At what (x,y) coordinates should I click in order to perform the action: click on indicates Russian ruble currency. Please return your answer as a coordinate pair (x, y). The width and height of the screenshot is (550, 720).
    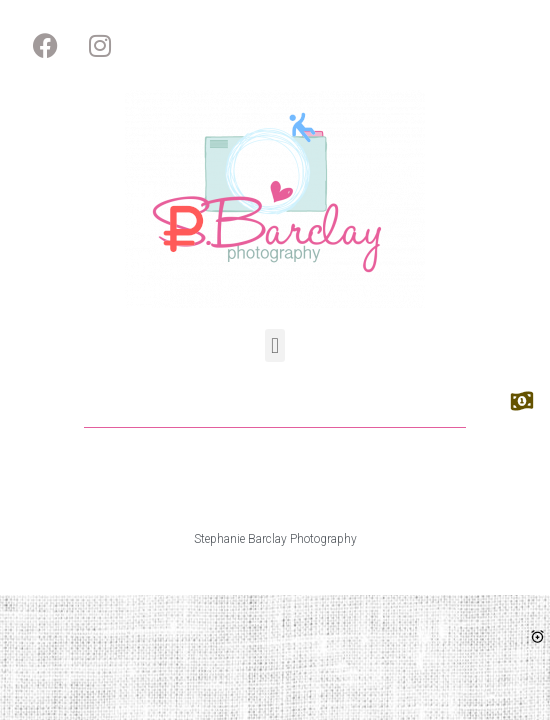
    Looking at the image, I should click on (185, 229).